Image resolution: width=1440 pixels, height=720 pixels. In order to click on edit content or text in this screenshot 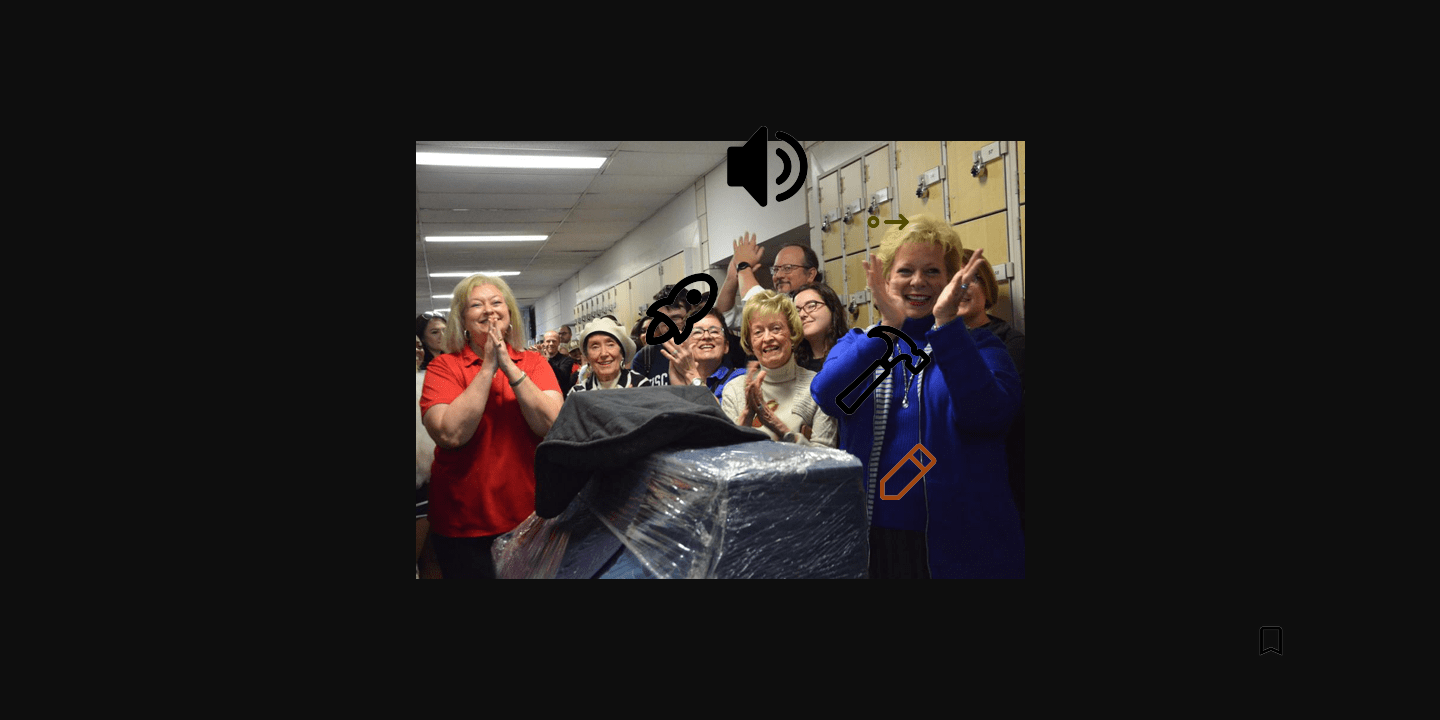, I will do `click(907, 473)`.